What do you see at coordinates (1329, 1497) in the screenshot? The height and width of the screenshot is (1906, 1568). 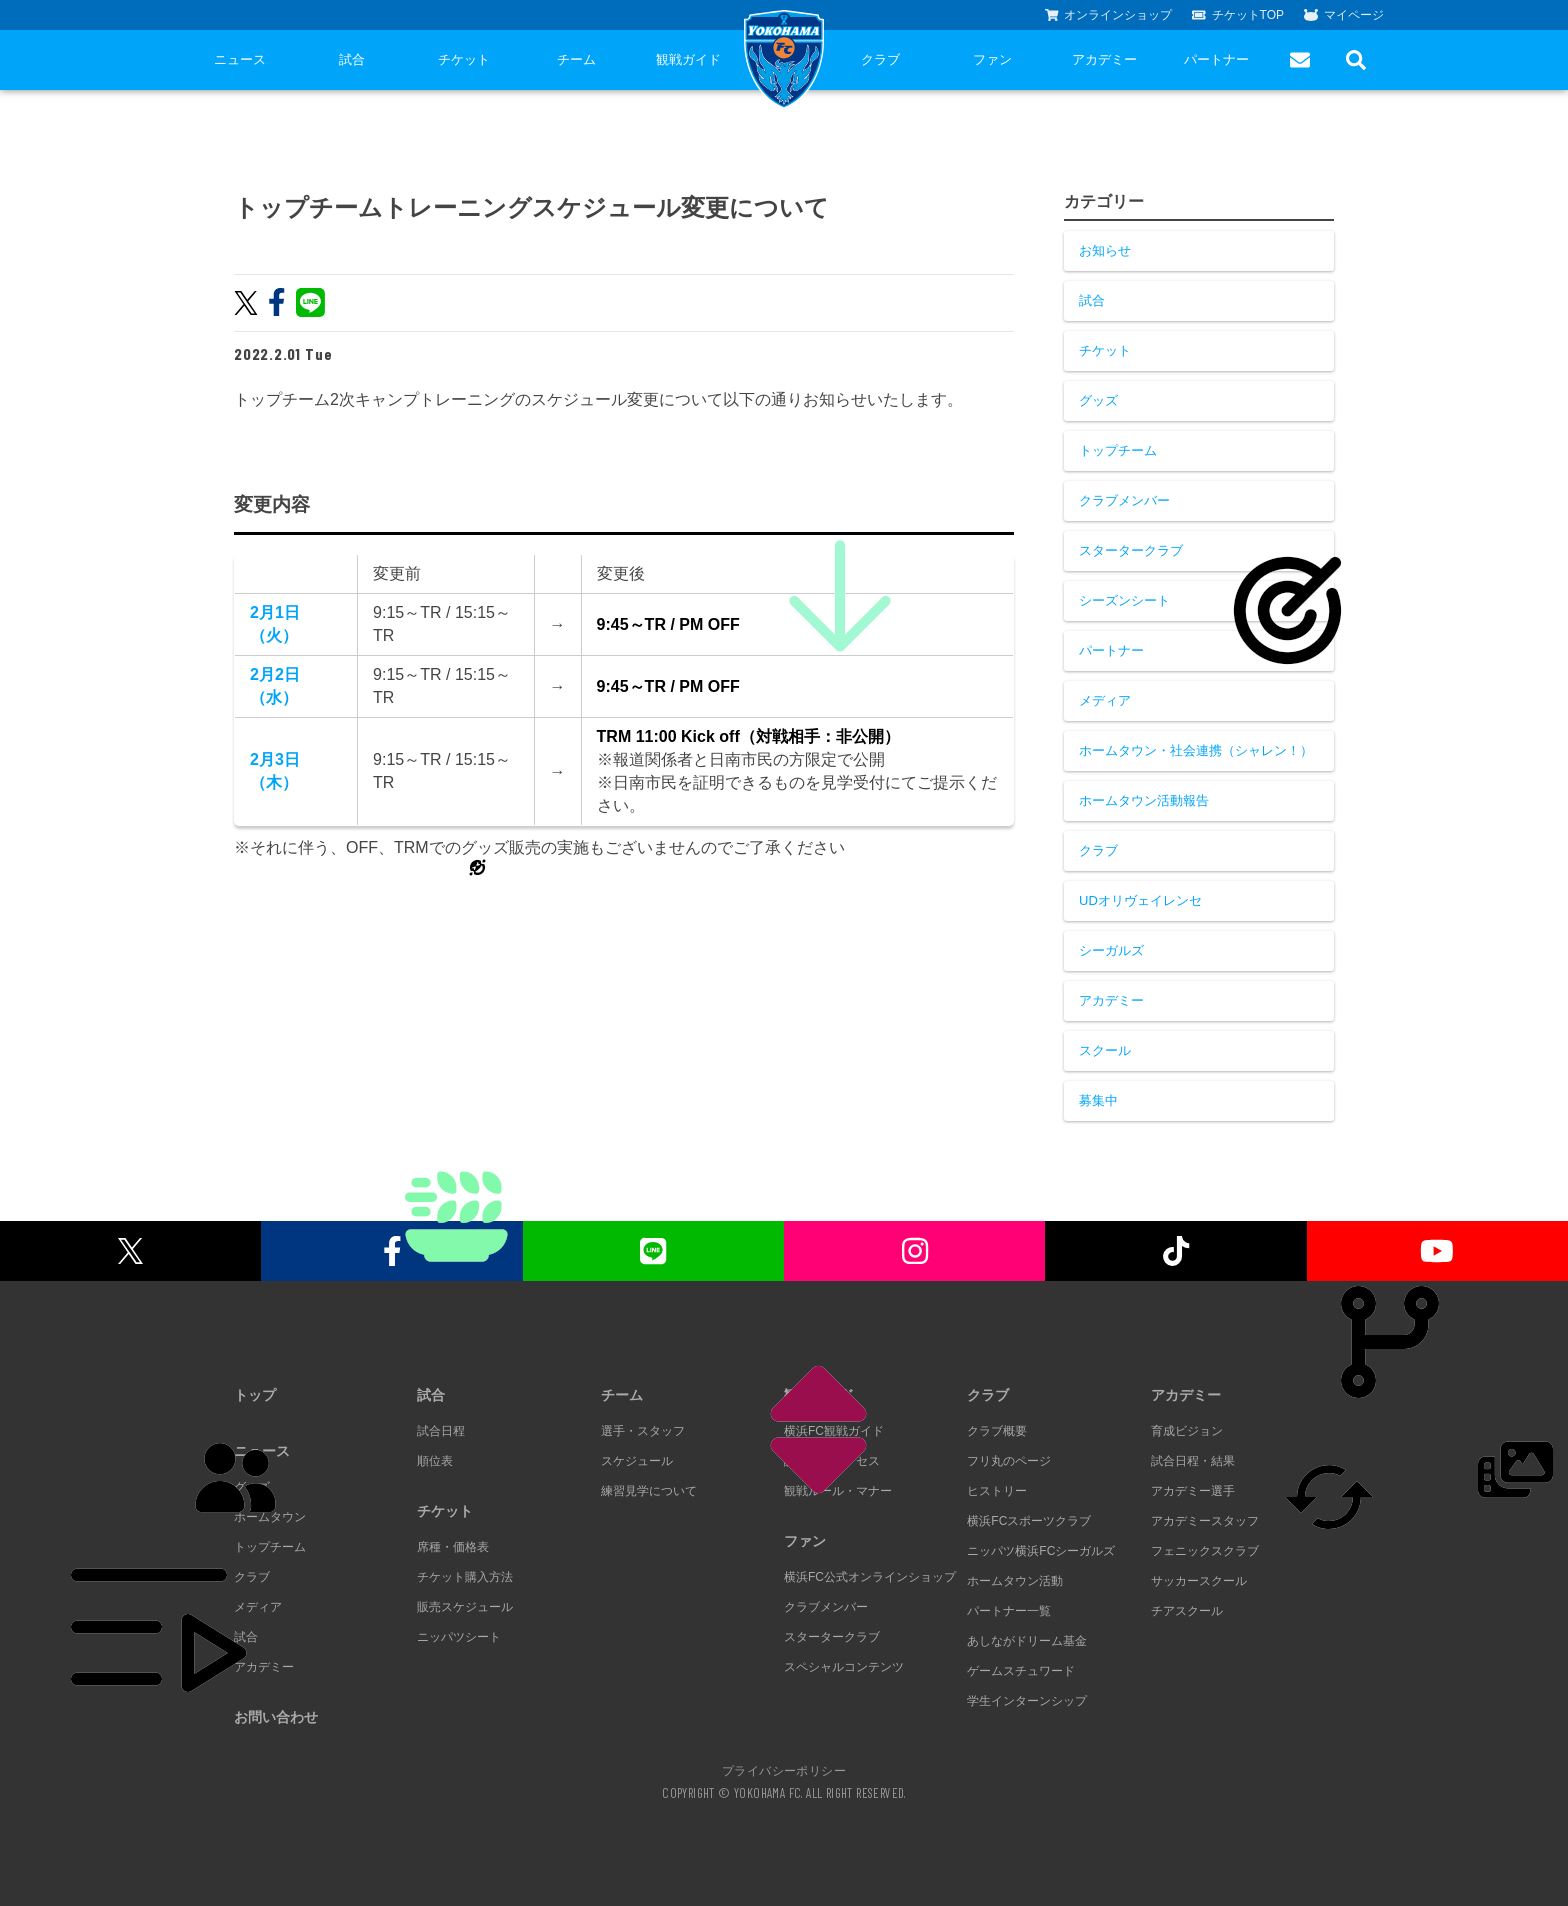 I see `refresh or reload content` at bounding box center [1329, 1497].